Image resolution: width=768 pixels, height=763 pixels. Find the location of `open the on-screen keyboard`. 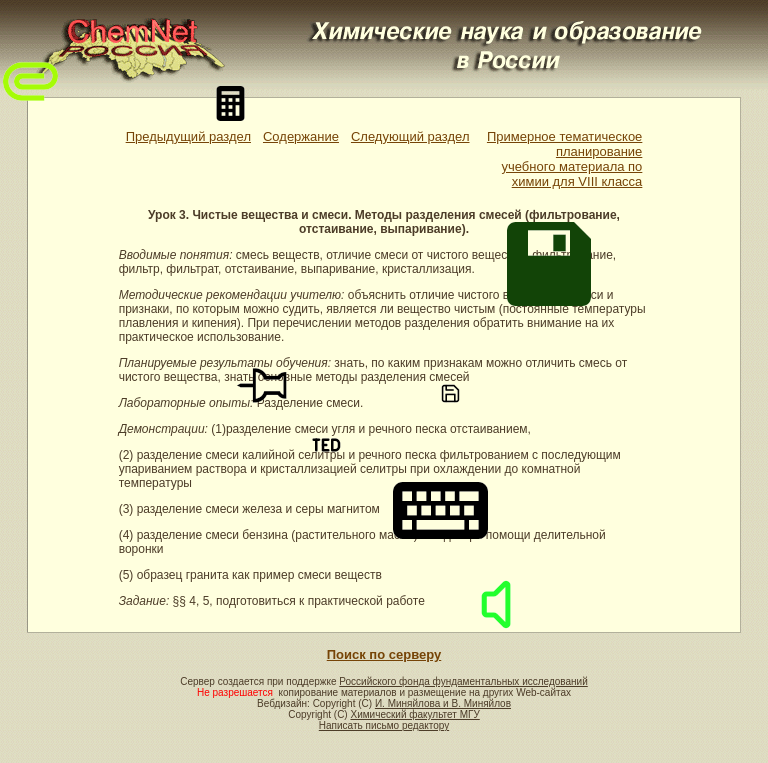

open the on-screen keyboard is located at coordinates (440, 510).